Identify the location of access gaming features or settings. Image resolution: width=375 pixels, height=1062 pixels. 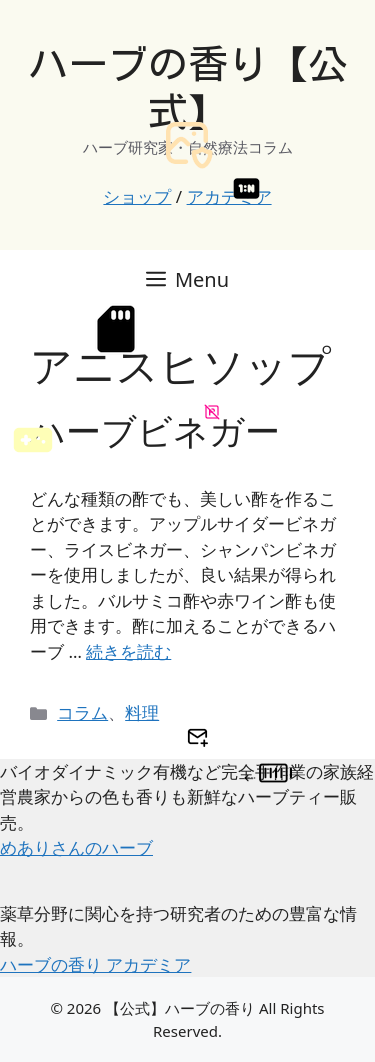
(33, 440).